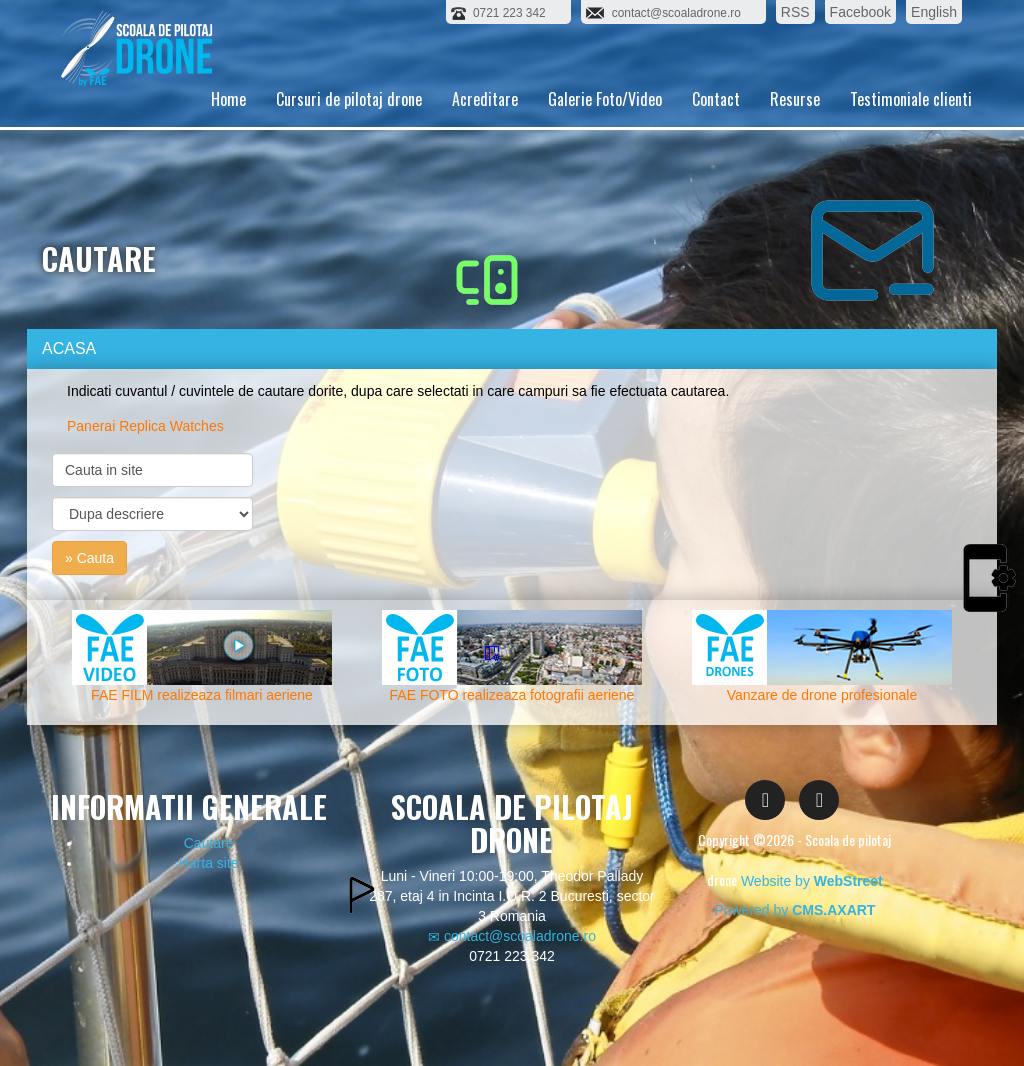  What do you see at coordinates (985, 578) in the screenshot?
I see `open app settings` at bounding box center [985, 578].